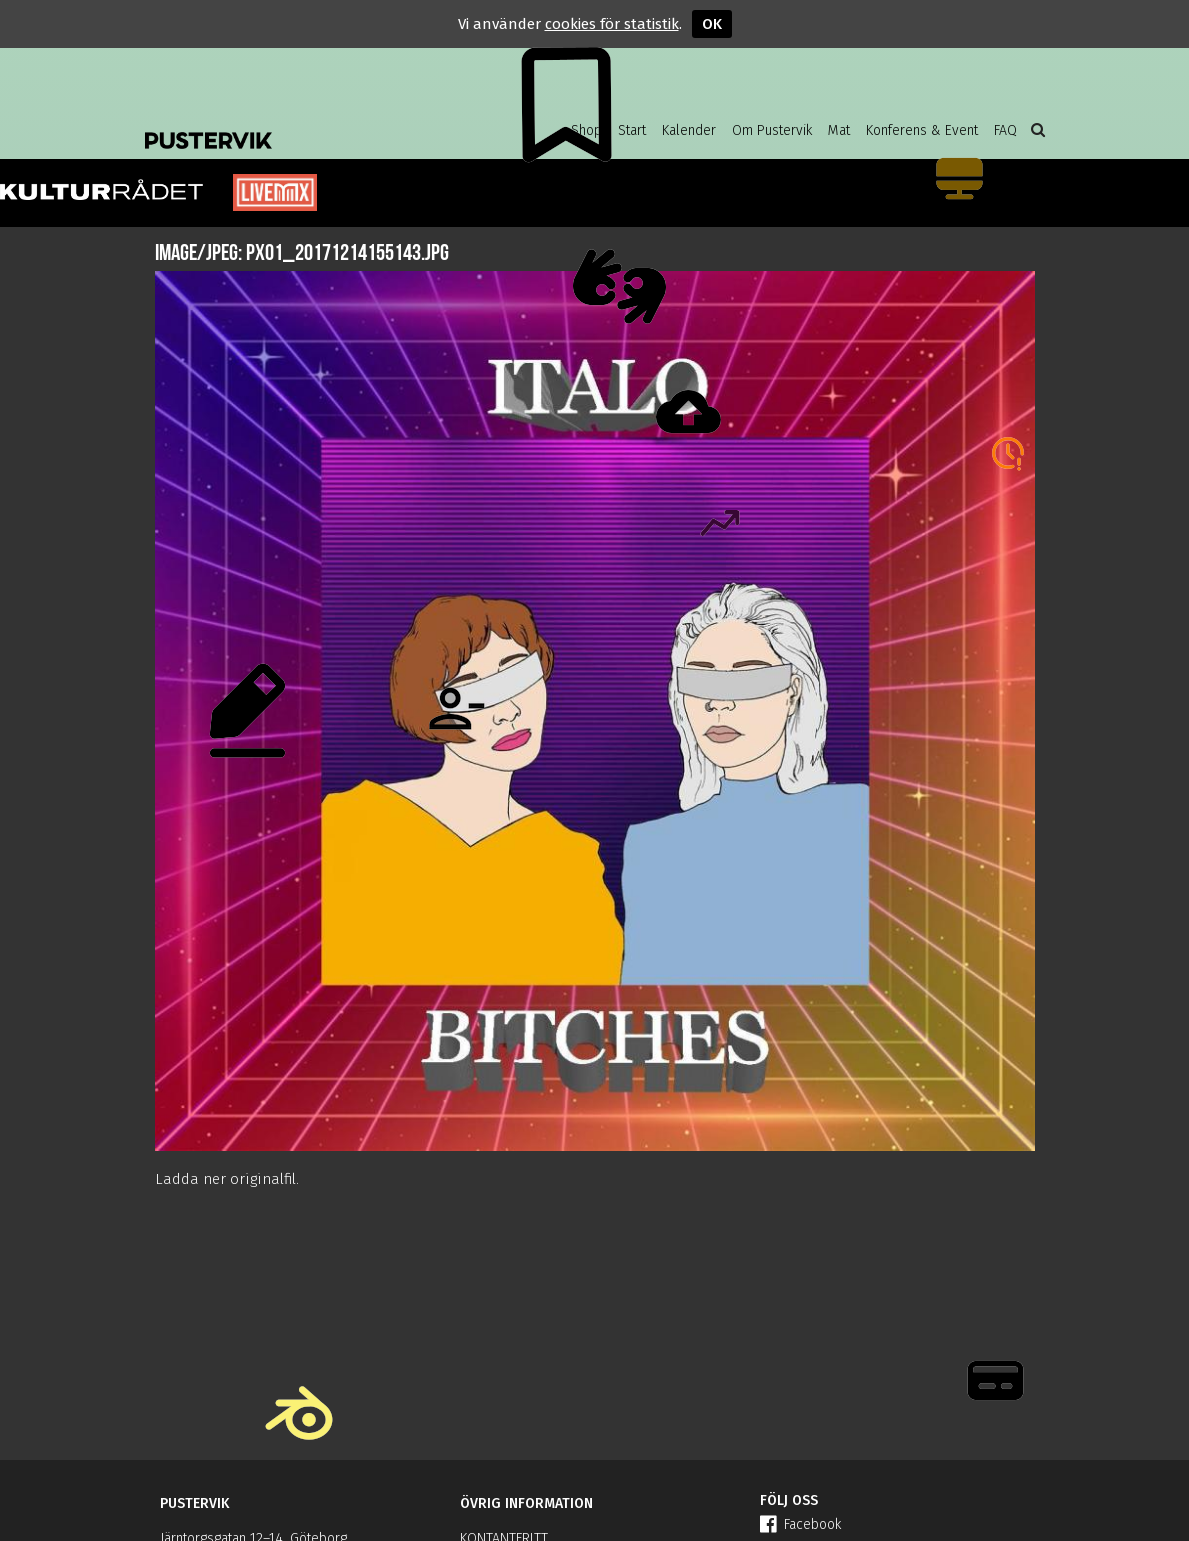  Describe the element at coordinates (566, 104) in the screenshot. I see `save this item for later` at that location.